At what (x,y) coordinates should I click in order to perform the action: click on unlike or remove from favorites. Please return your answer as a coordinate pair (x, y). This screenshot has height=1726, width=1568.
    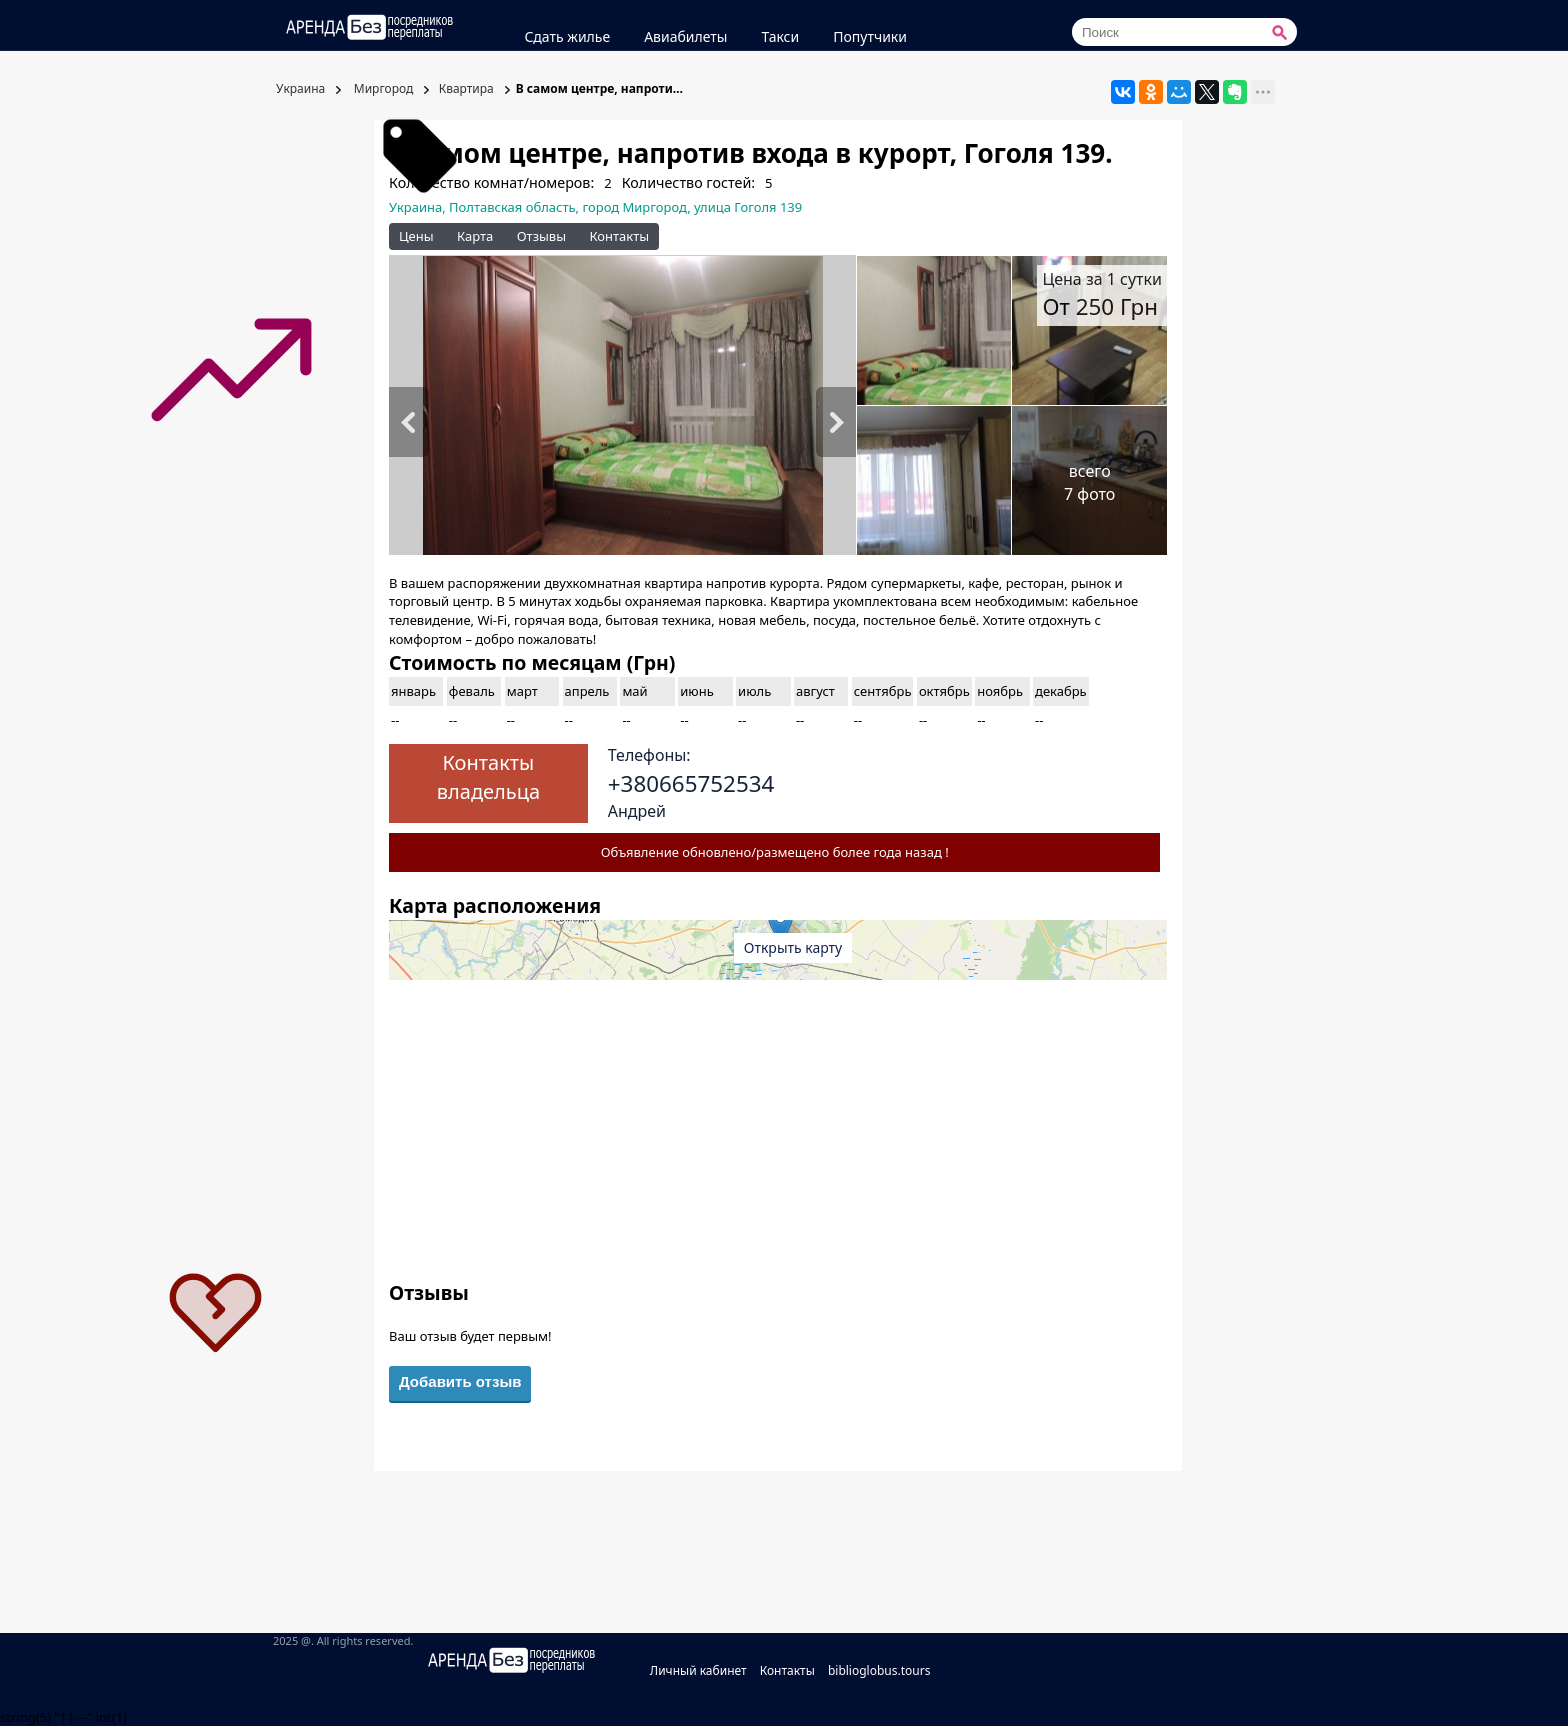
    Looking at the image, I should click on (215, 1309).